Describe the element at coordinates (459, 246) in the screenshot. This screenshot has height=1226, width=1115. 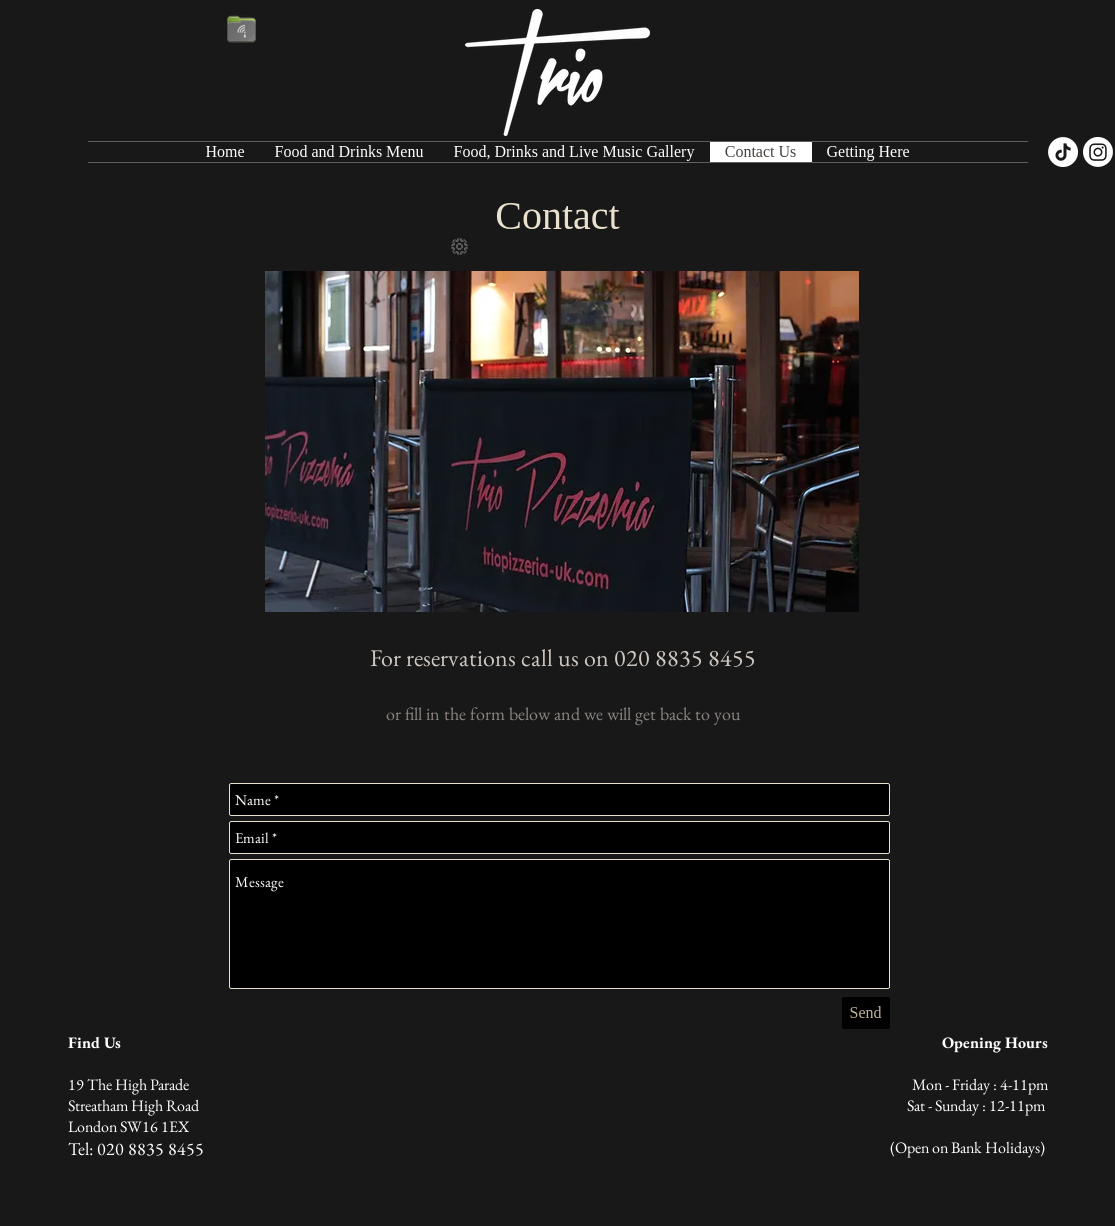
I see `access application settings or preferences` at that location.